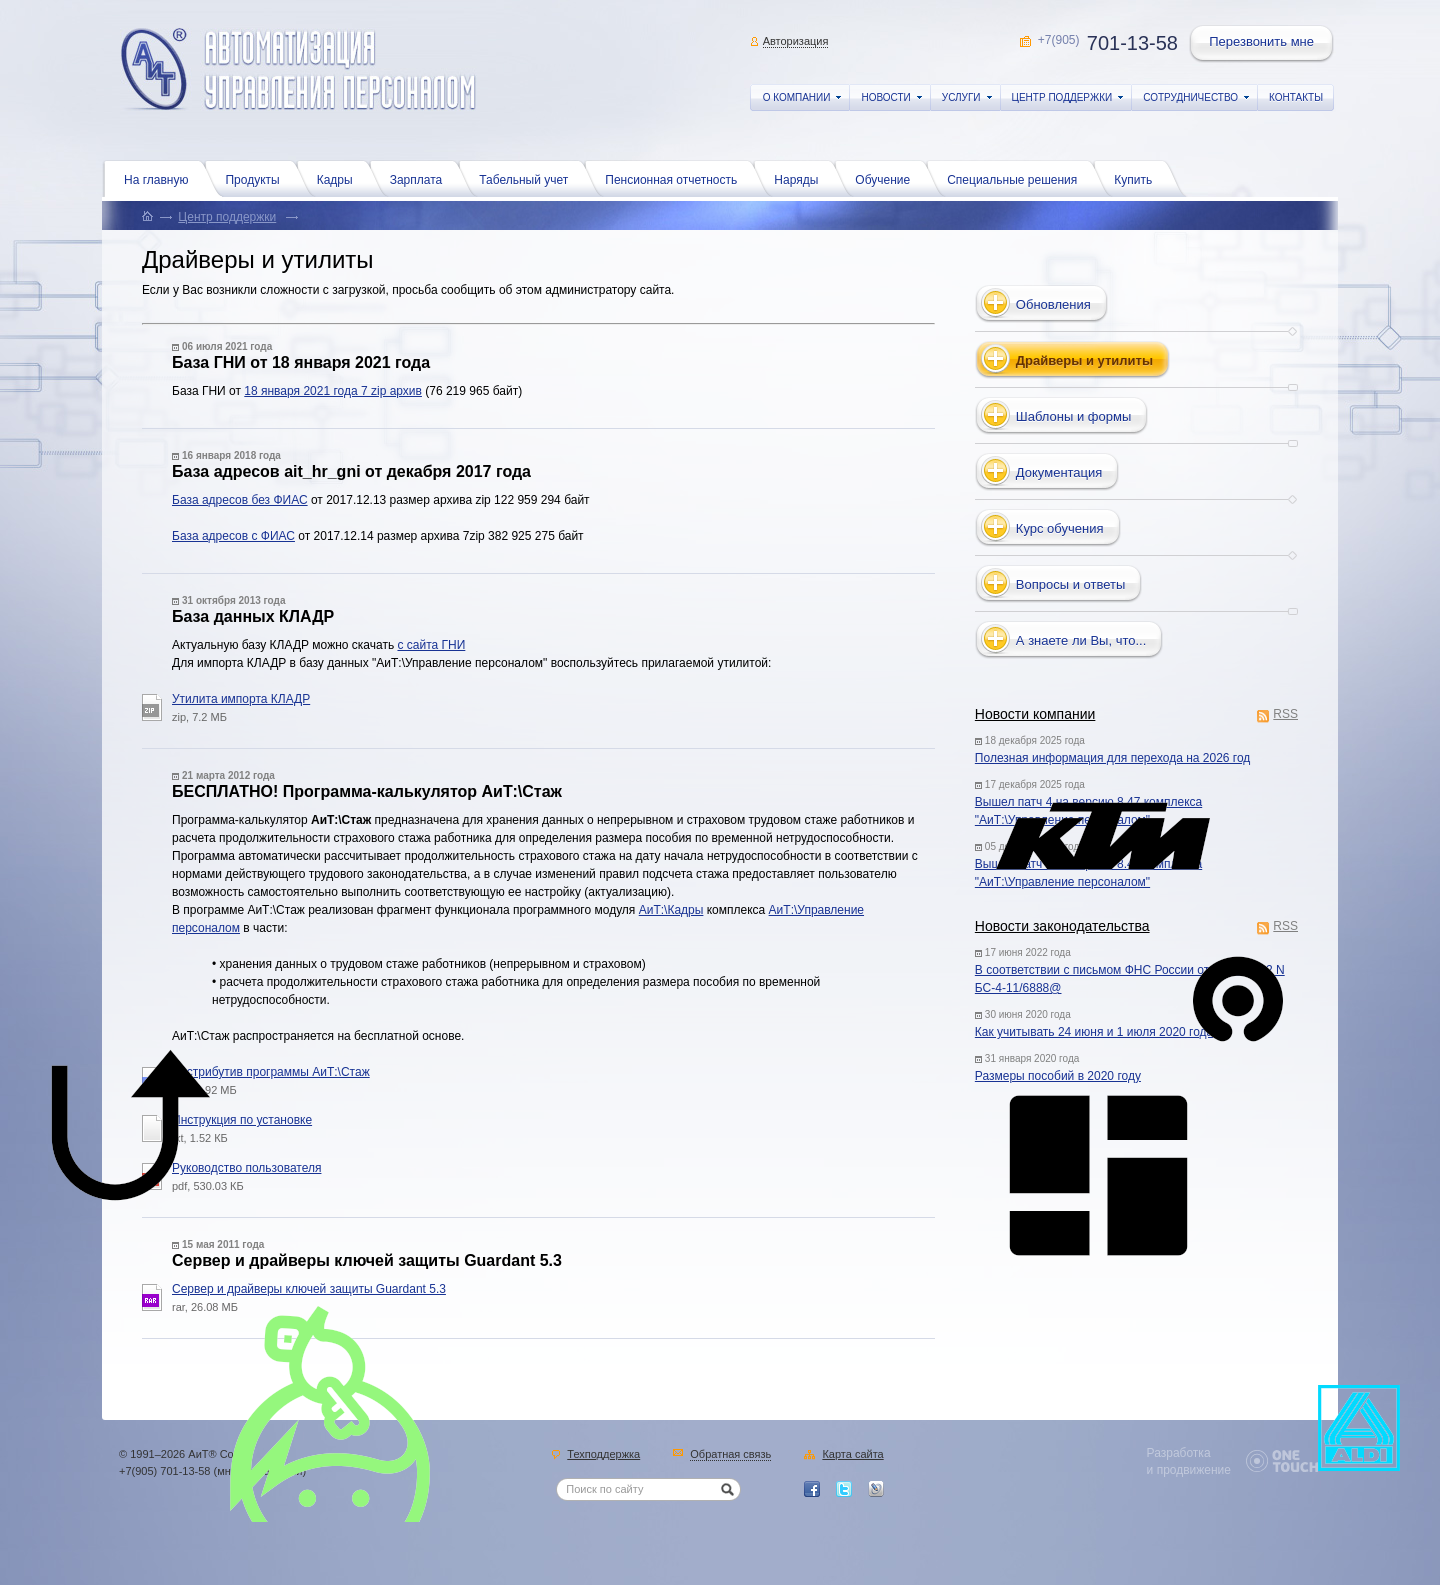 Image resolution: width=1440 pixels, height=1585 pixels. Describe the element at coordinates (1103, 836) in the screenshot. I see `KTM brand logo` at that location.